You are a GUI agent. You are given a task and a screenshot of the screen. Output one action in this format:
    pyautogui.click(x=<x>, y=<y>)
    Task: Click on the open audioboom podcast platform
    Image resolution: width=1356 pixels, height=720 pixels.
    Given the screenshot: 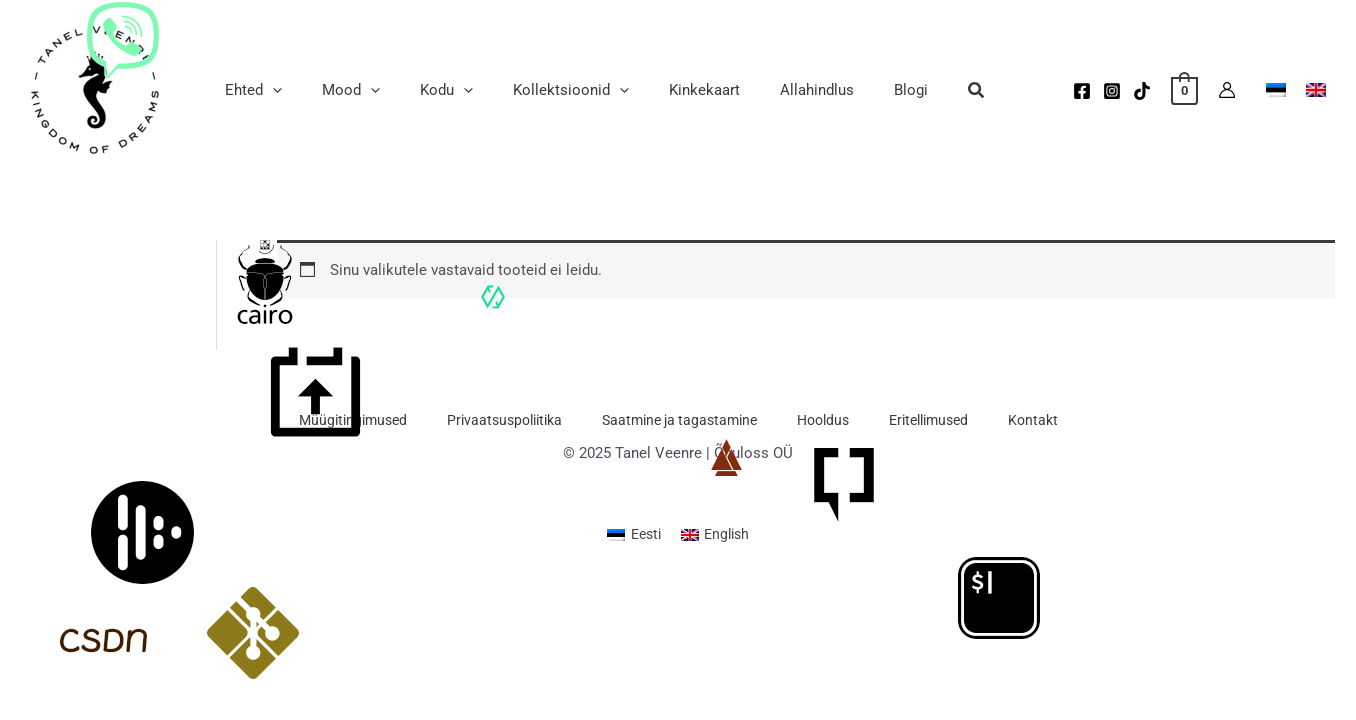 What is the action you would take?
    pyautogui.click(x=142, y=532)
    